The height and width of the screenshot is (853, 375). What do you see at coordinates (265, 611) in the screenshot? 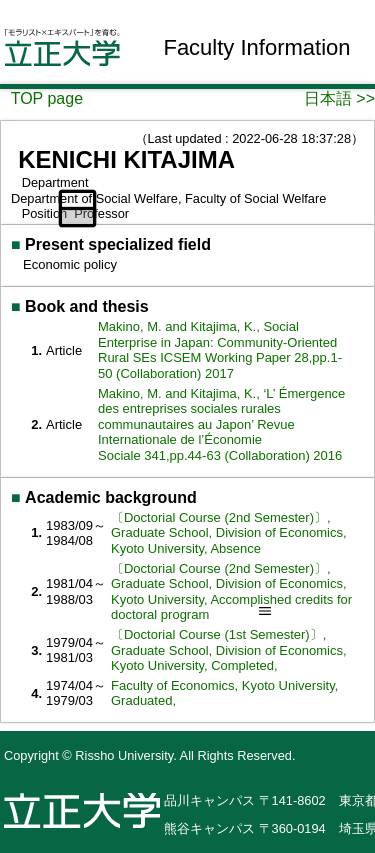
I see `open navigation menu` at bounding box center [265, 611].